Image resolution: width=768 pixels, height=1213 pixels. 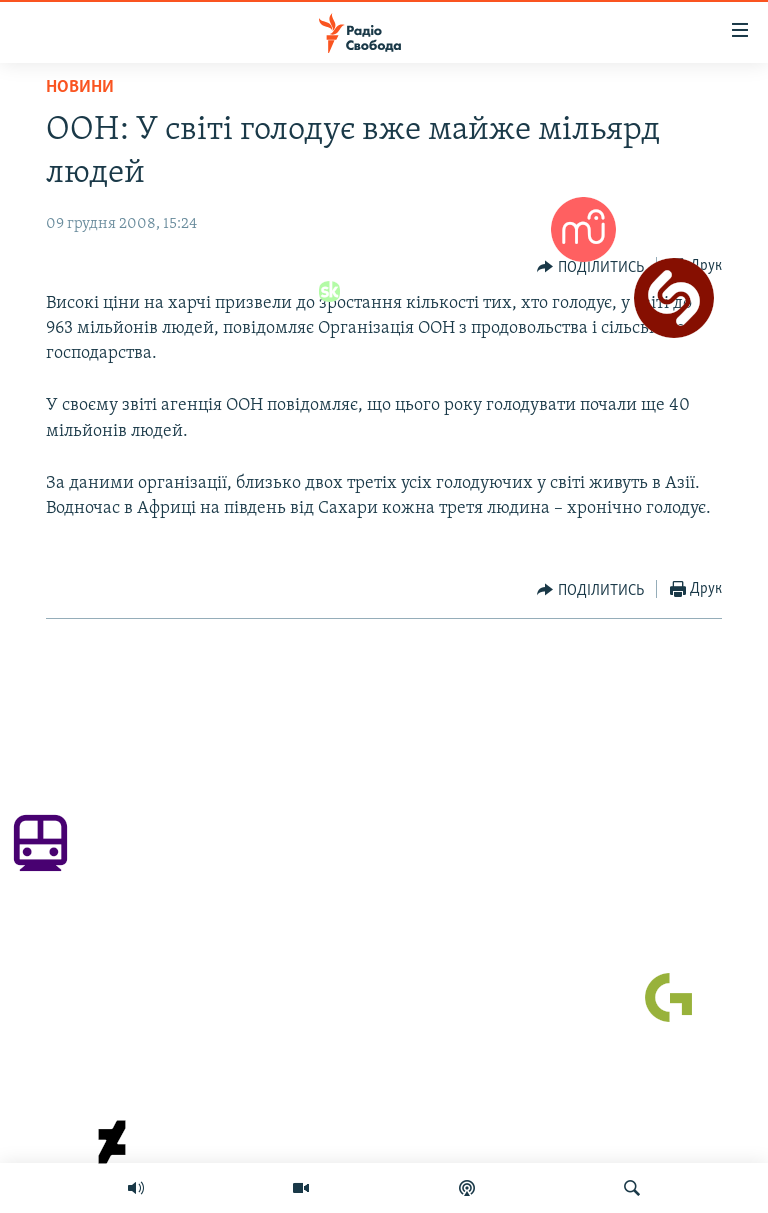 I want to click on visit deviantart profile or page, so click(x=112, y=1142).